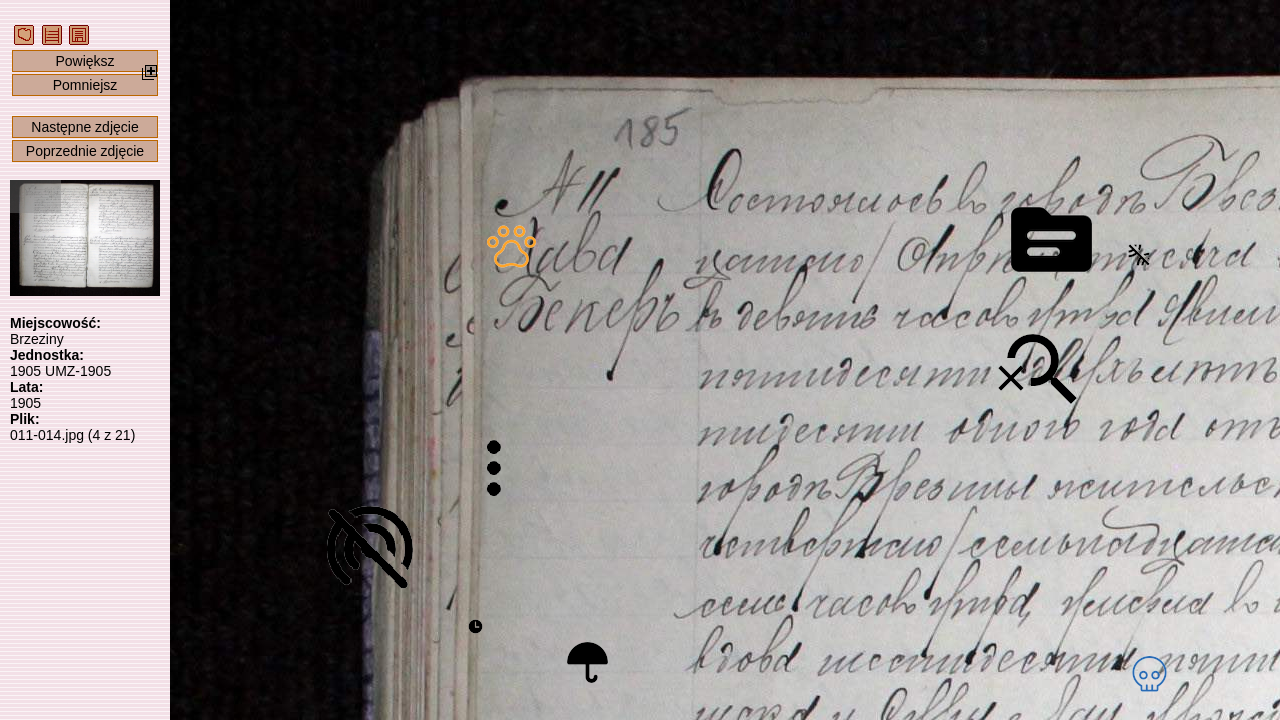 The height and width of the screenshot is (720, 1280). What do you see at coordinates (511, 246) in the screenshot?
I see `access pet-related features or settings` at bounding box center [511, 246].